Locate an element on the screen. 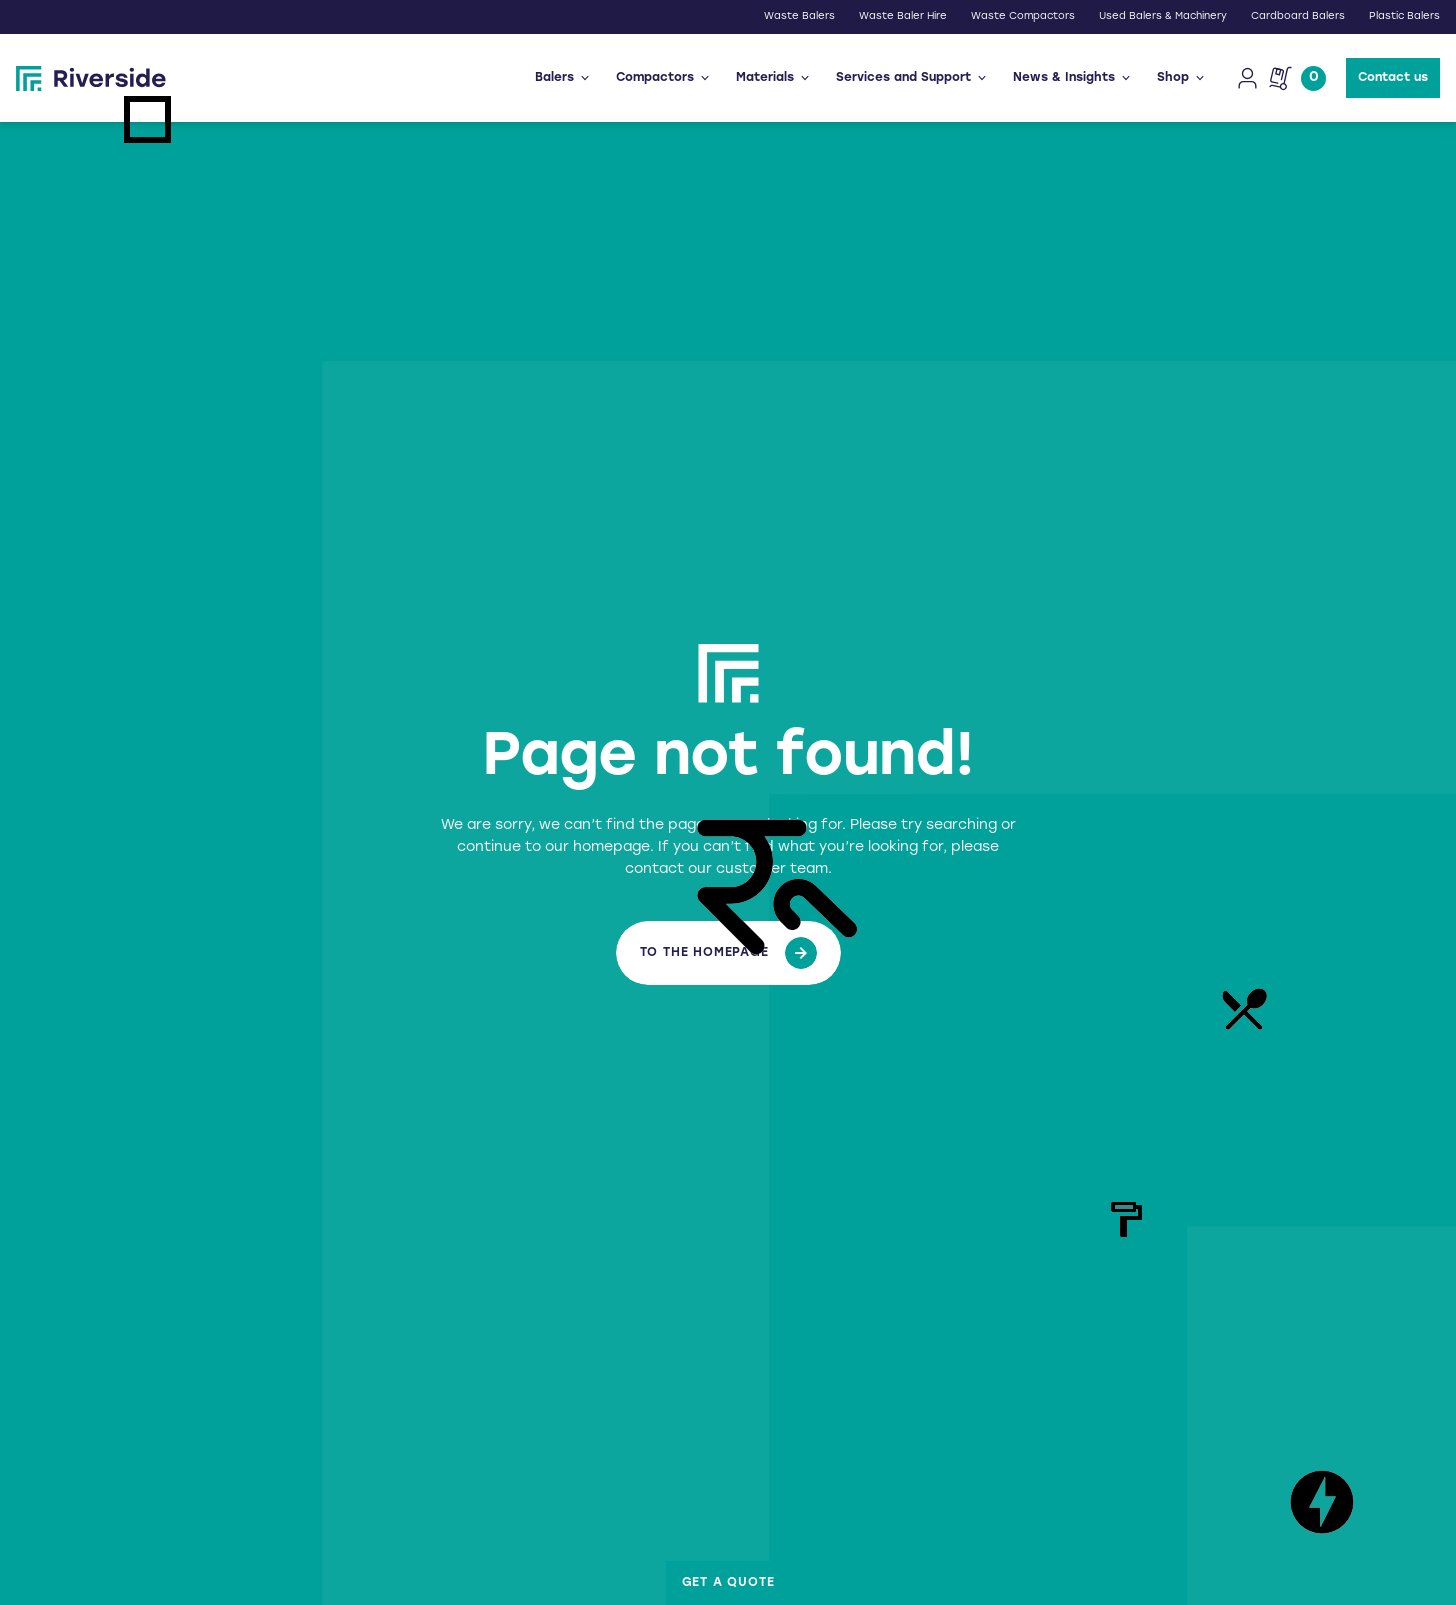 The height and width of the screenshot is (1605, 1456). indicates offline mode or cached content available is located at coordinates (1322, 1502).